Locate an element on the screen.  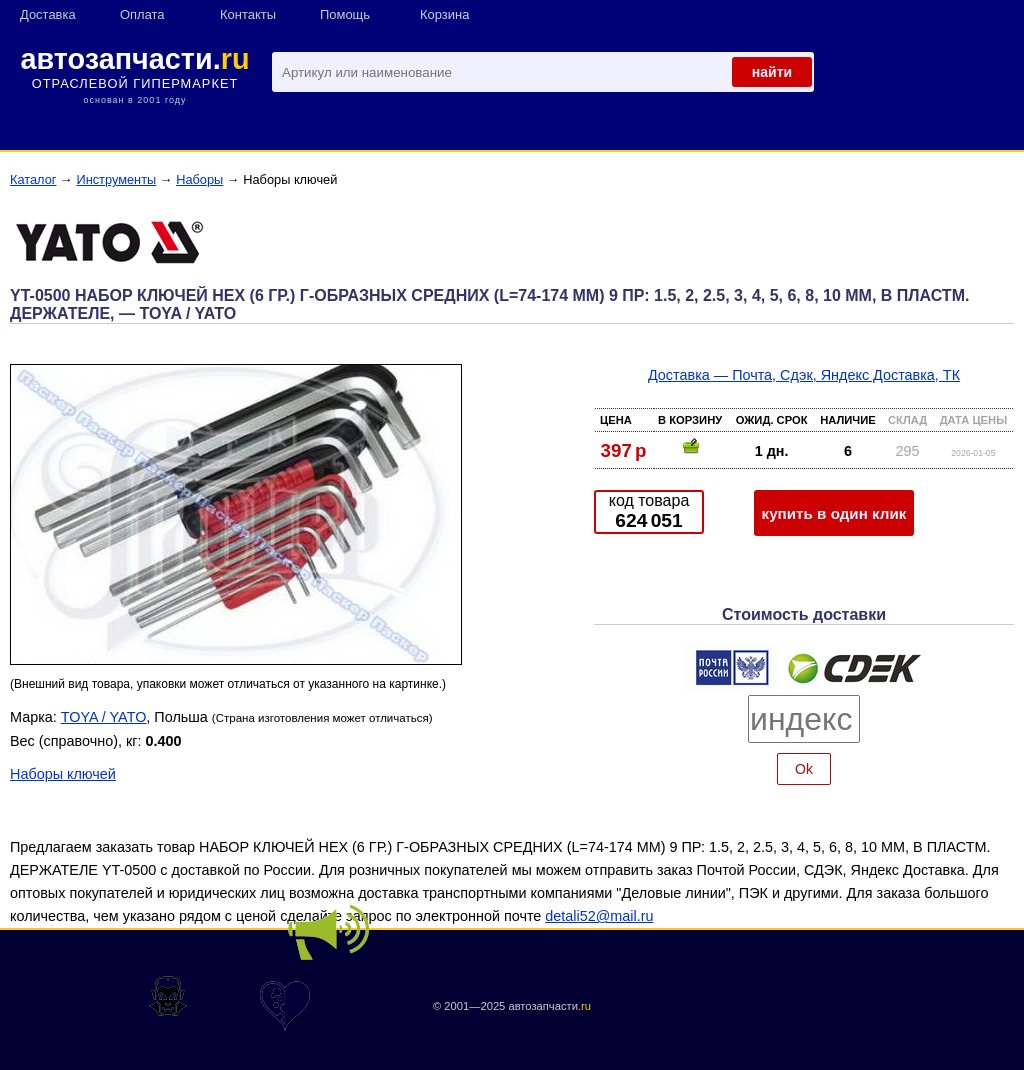
indicates partial health or damage in a game is located at coordinates (285, 1006).